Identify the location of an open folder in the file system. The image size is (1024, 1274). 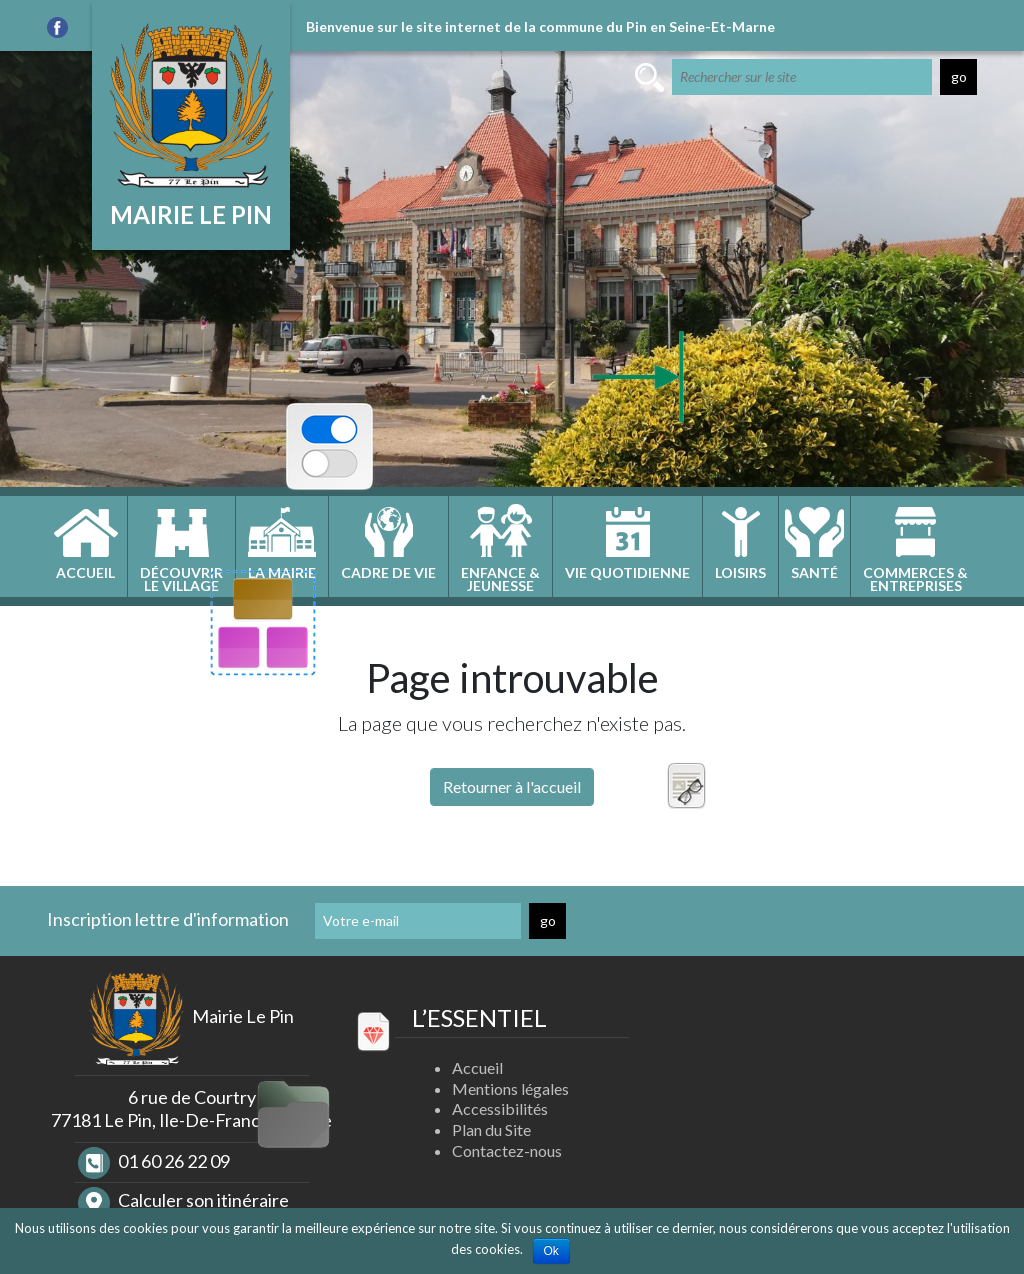
(293, 1114).